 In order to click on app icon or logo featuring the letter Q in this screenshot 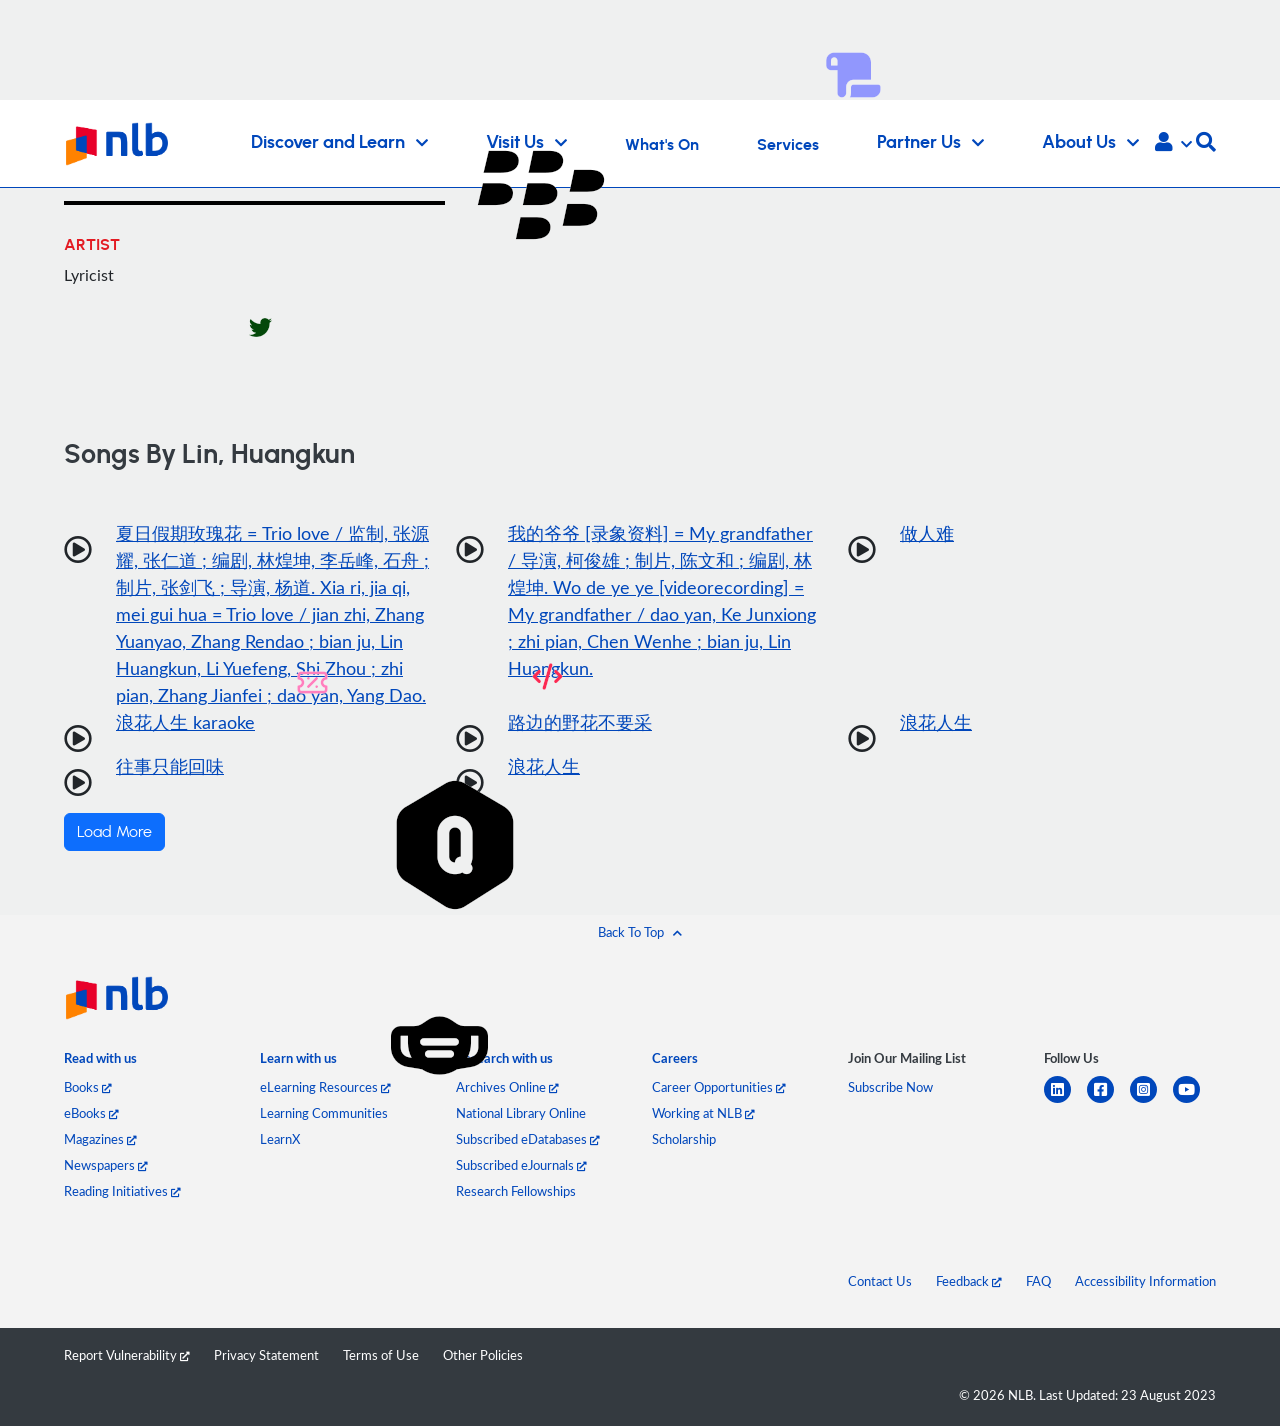, I will do `click(455, 845)`.